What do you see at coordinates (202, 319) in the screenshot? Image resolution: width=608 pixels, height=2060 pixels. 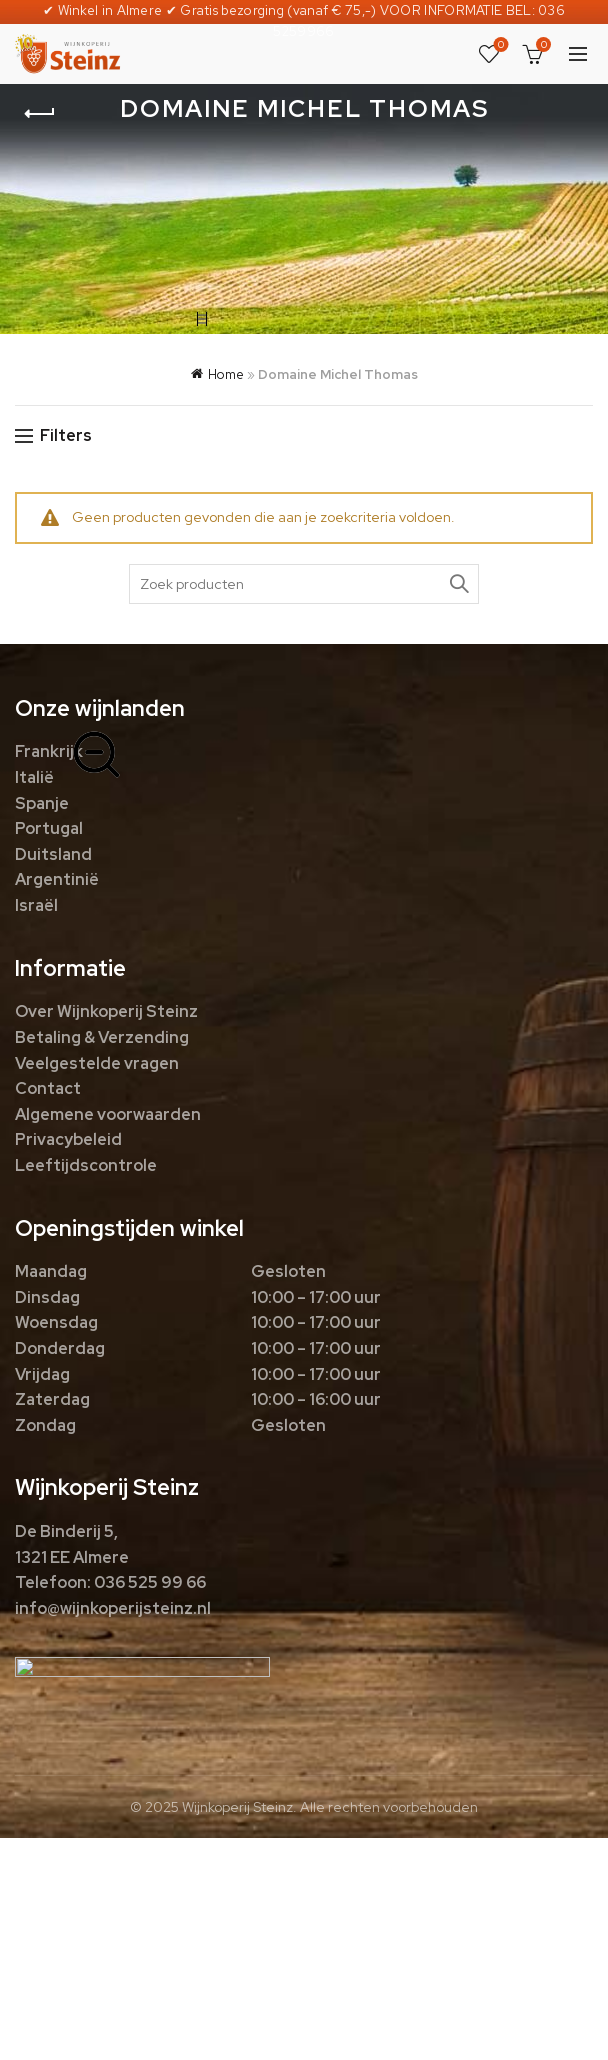 I see `access step-by-step instructions or tutorials` at bounding box center [202, 319].